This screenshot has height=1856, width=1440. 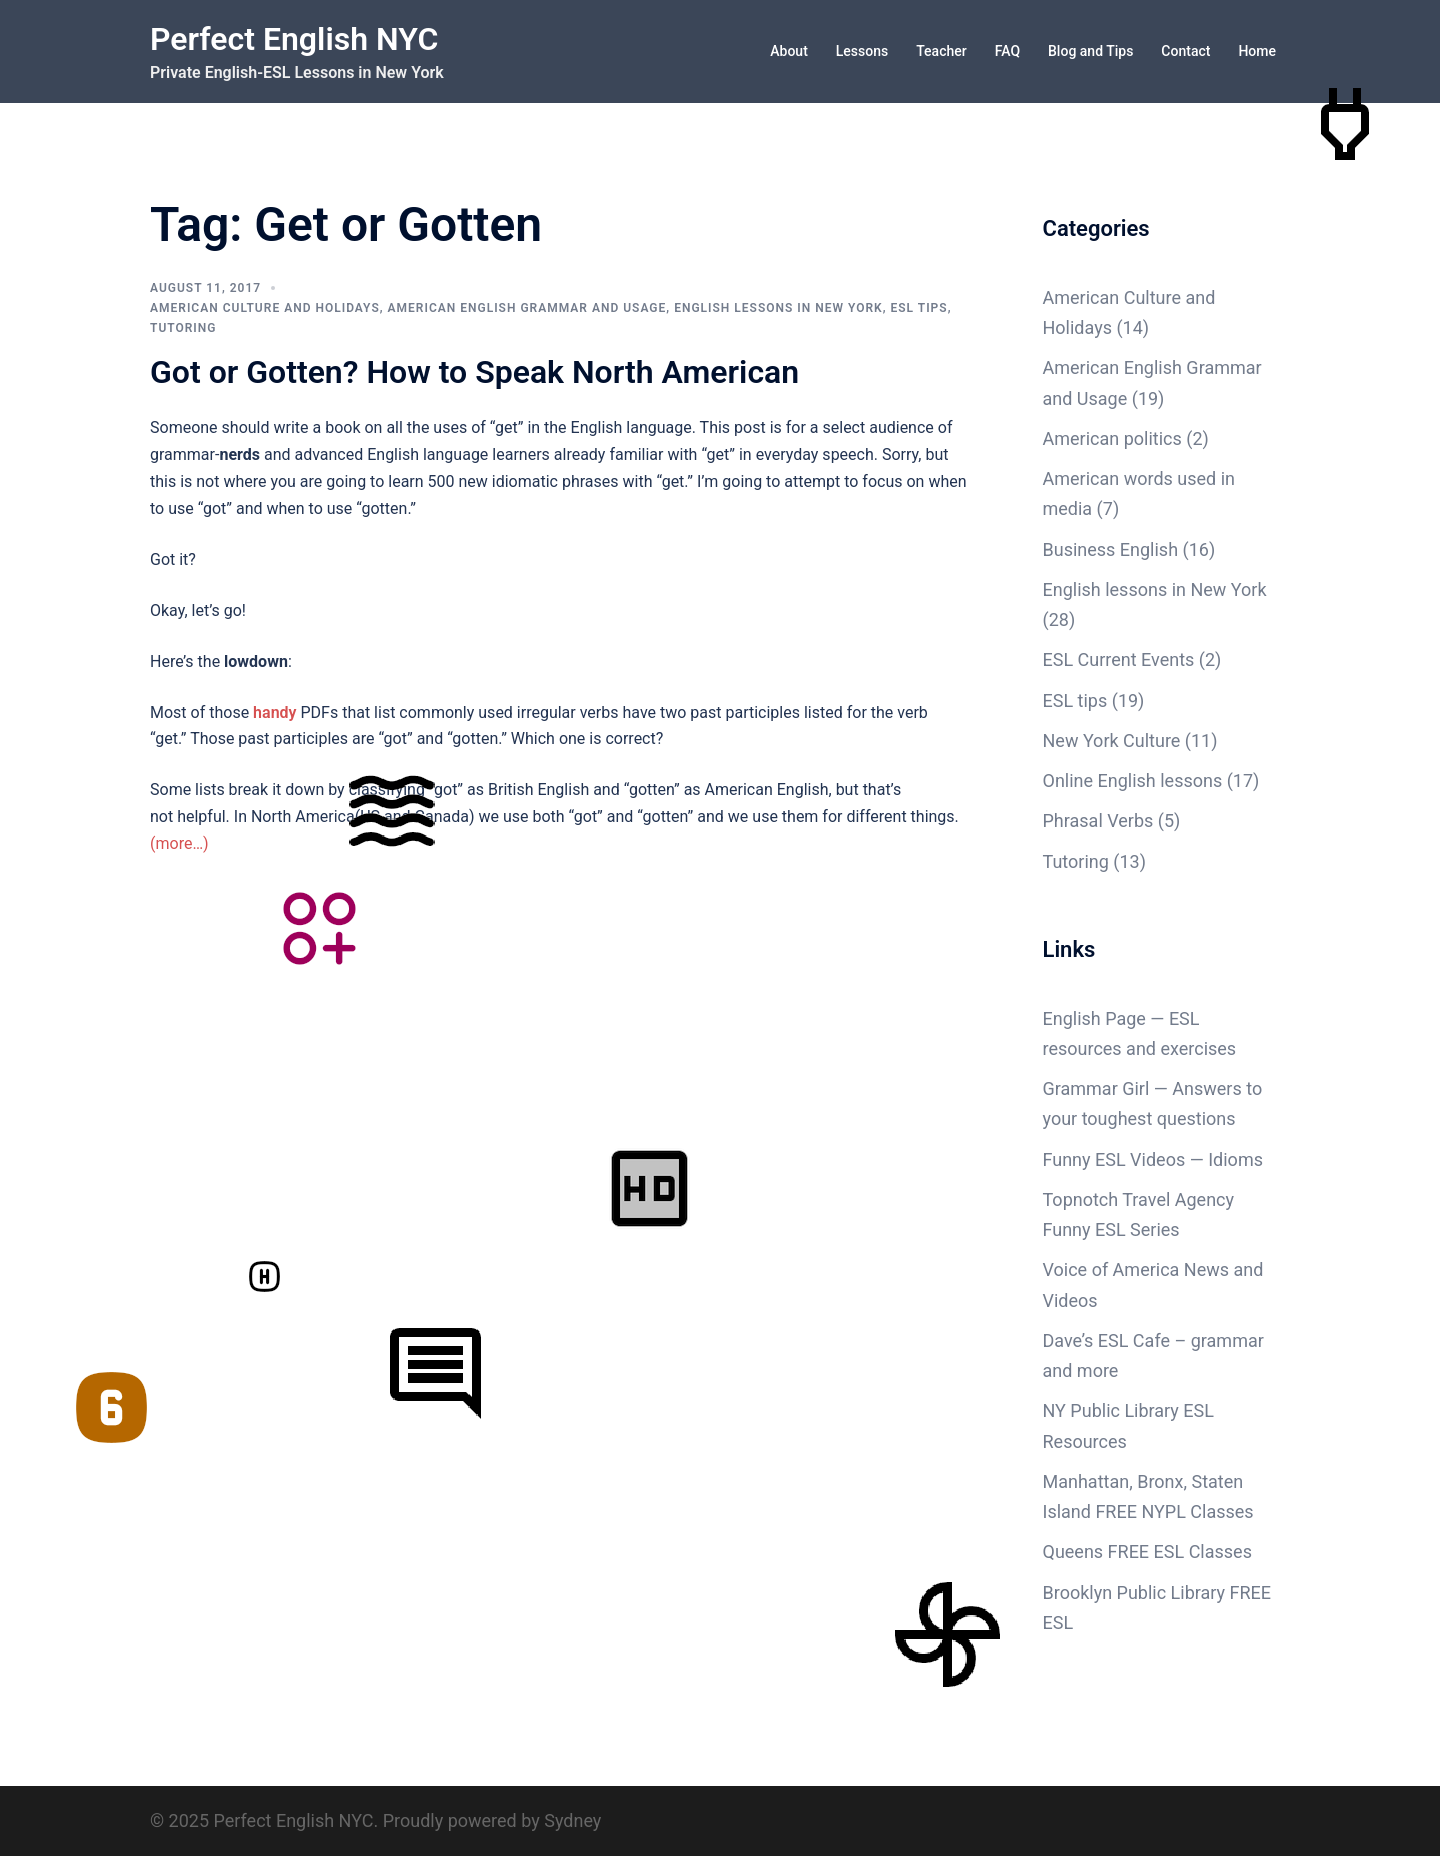 I want to click on indicates high definition video quality is available, so click(x=649, y=1188).